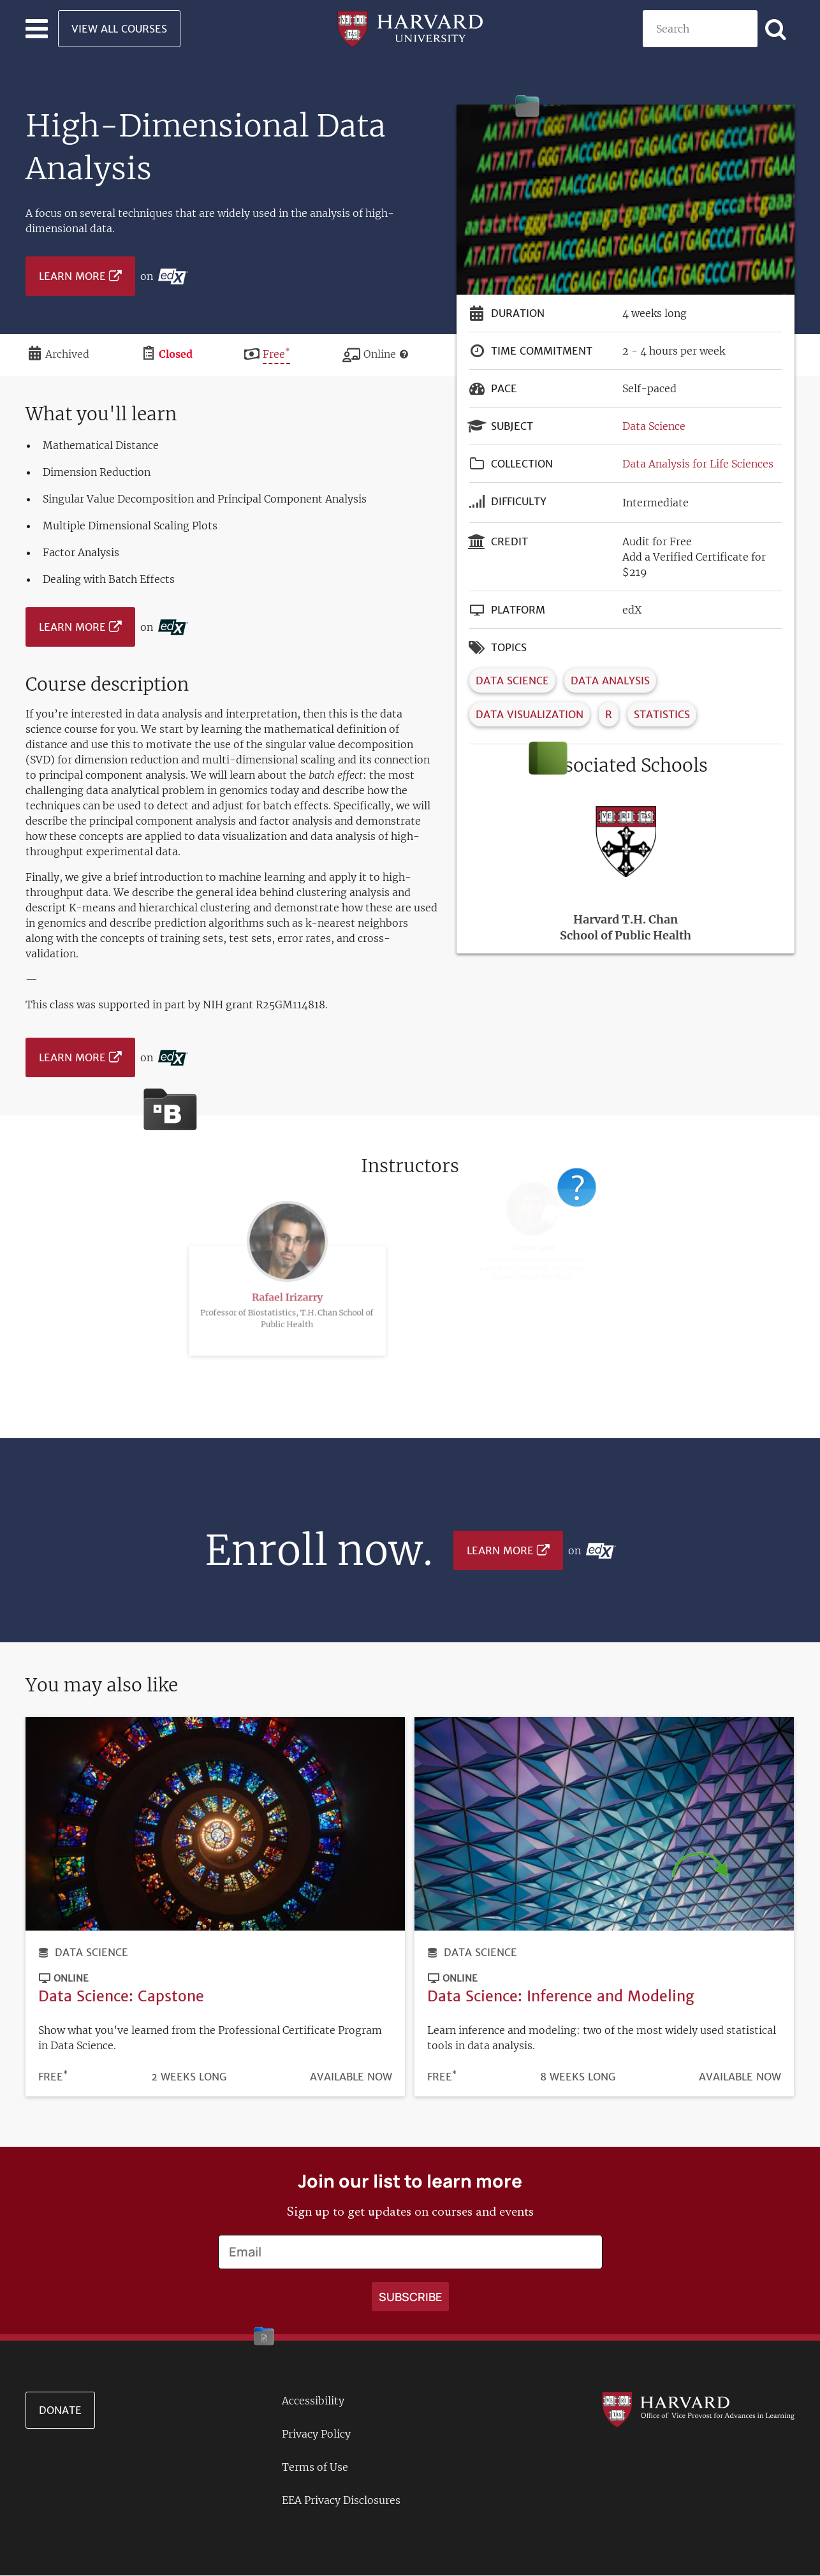 The image size is (820, 2576). What do you see at coordinates (548, 756) in the screenshot?
I see `access desktop folder` at bounding box center [548, 756].